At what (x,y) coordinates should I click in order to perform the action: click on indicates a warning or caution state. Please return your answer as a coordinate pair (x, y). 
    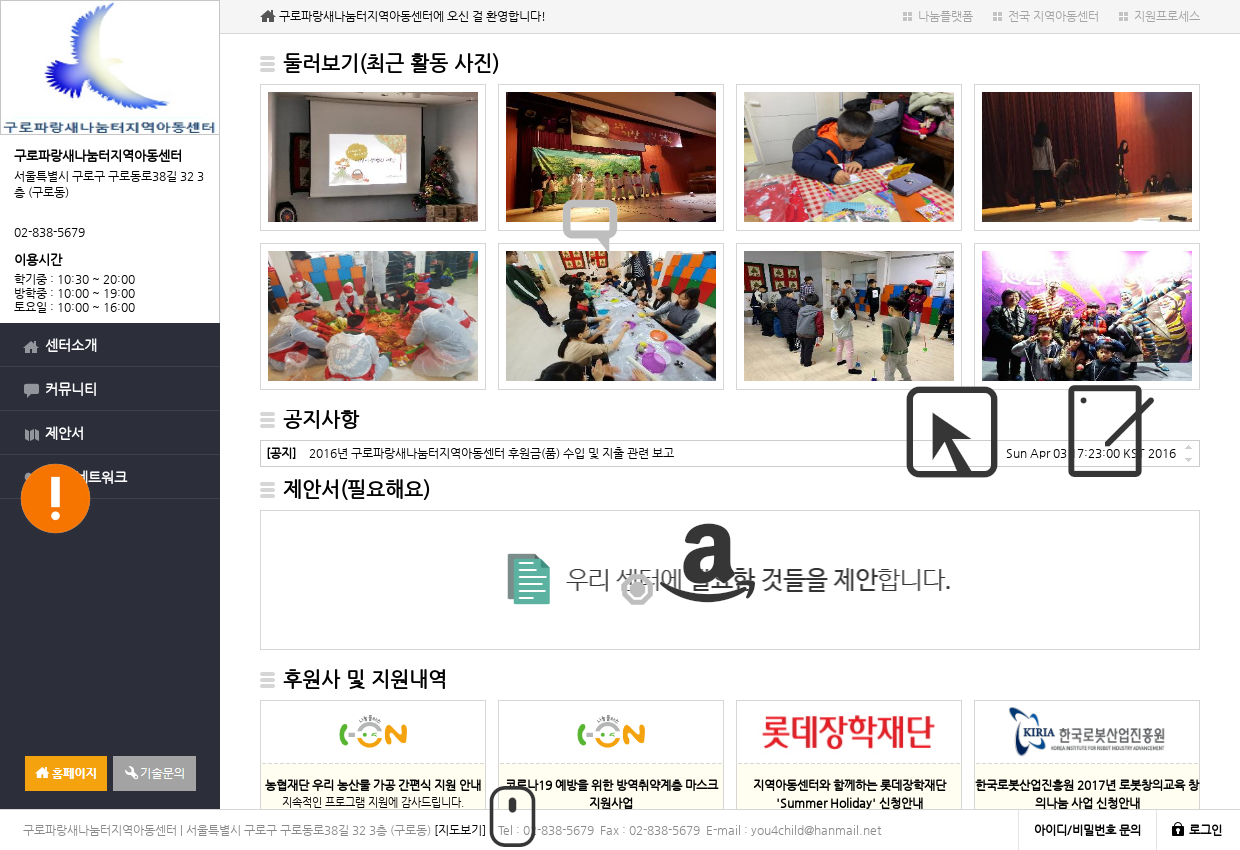
    Looking at the image, I should click on (55, 498).